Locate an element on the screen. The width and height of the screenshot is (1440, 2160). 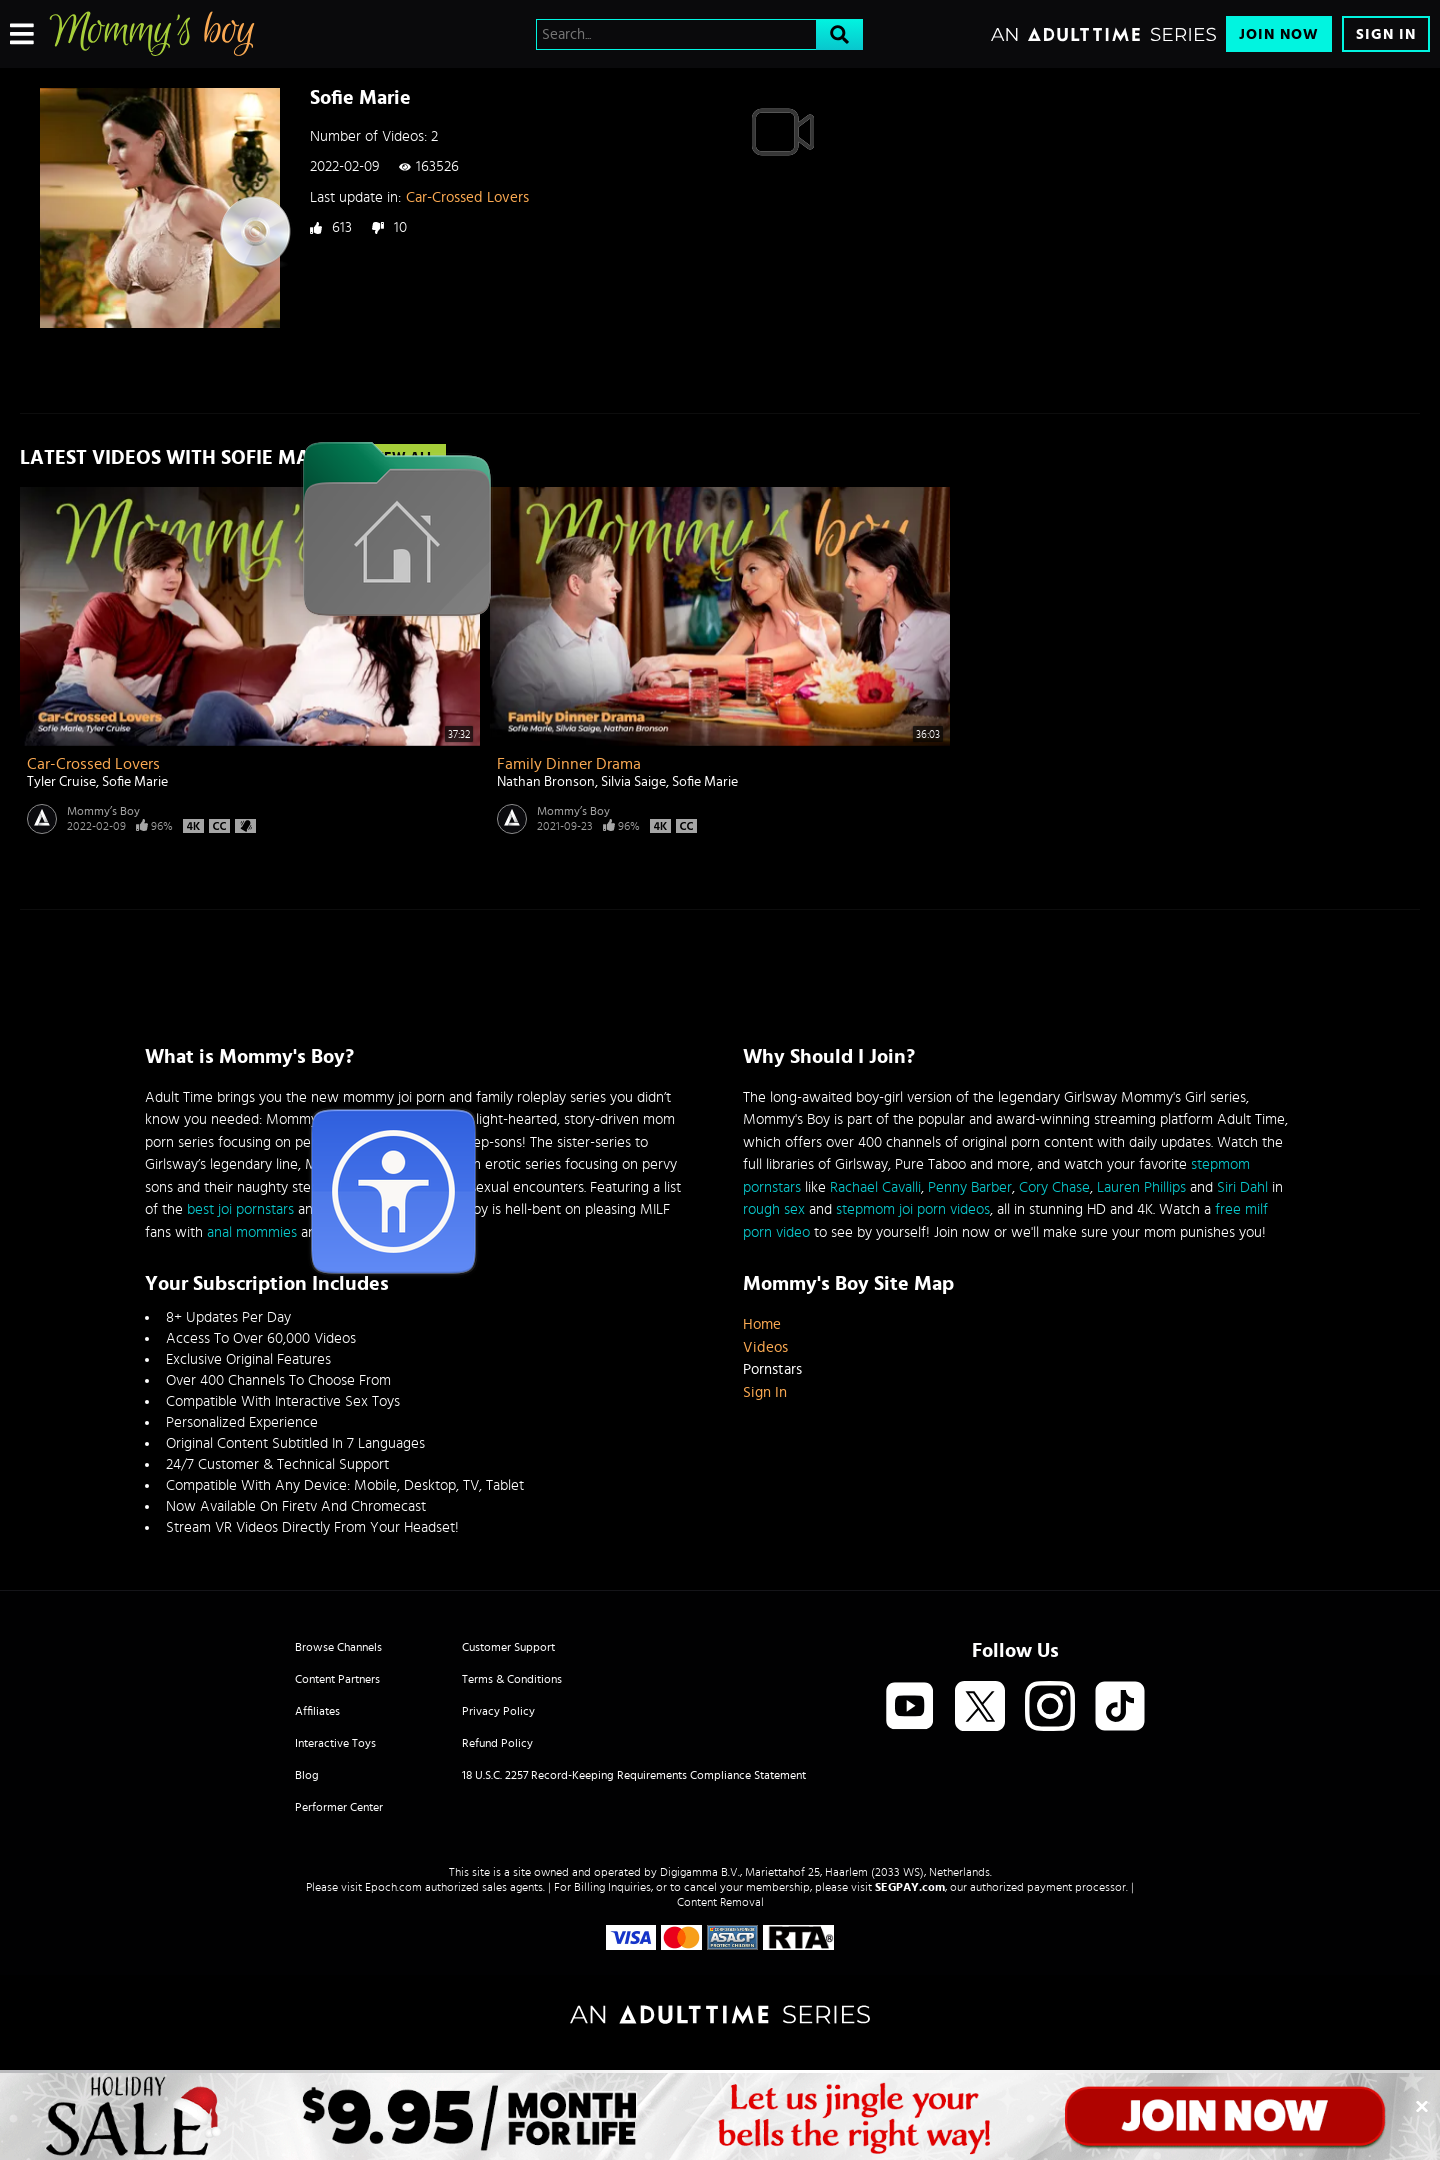
access optical disc drive or media is located at coordinates (255, 231).